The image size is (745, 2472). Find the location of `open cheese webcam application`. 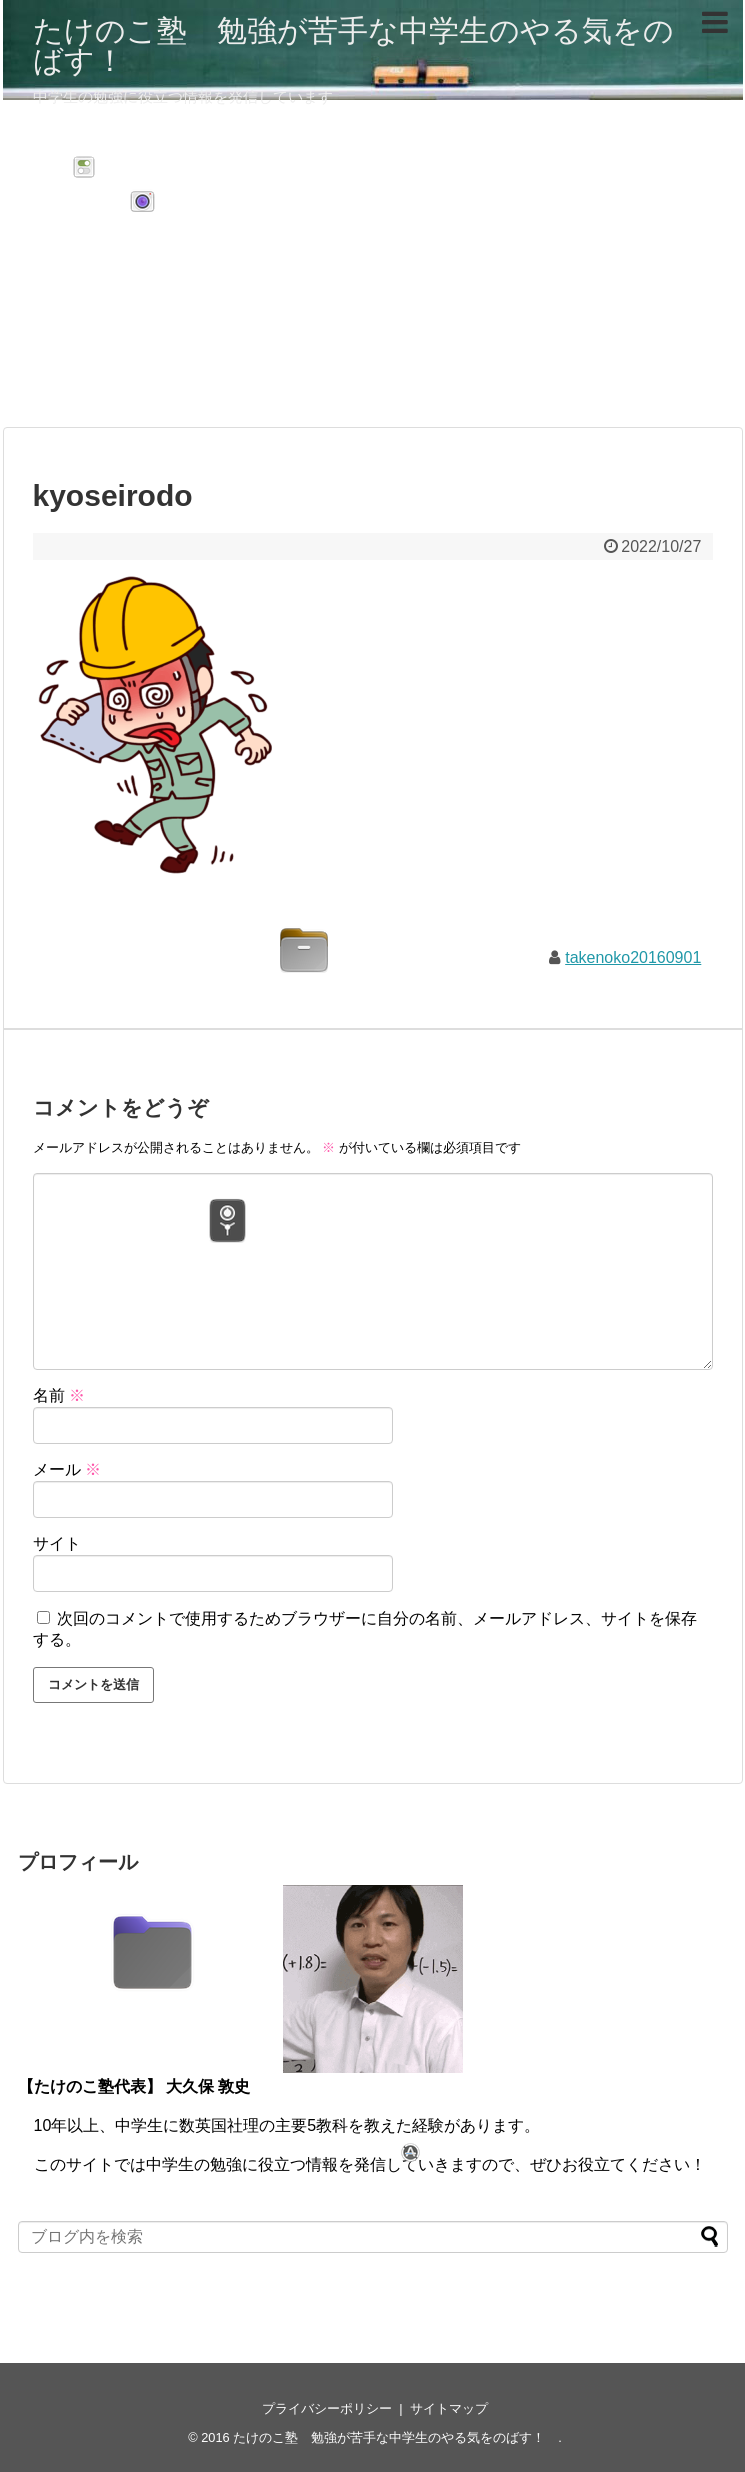

open cheese webcam application is located at coordinates (142, 201).